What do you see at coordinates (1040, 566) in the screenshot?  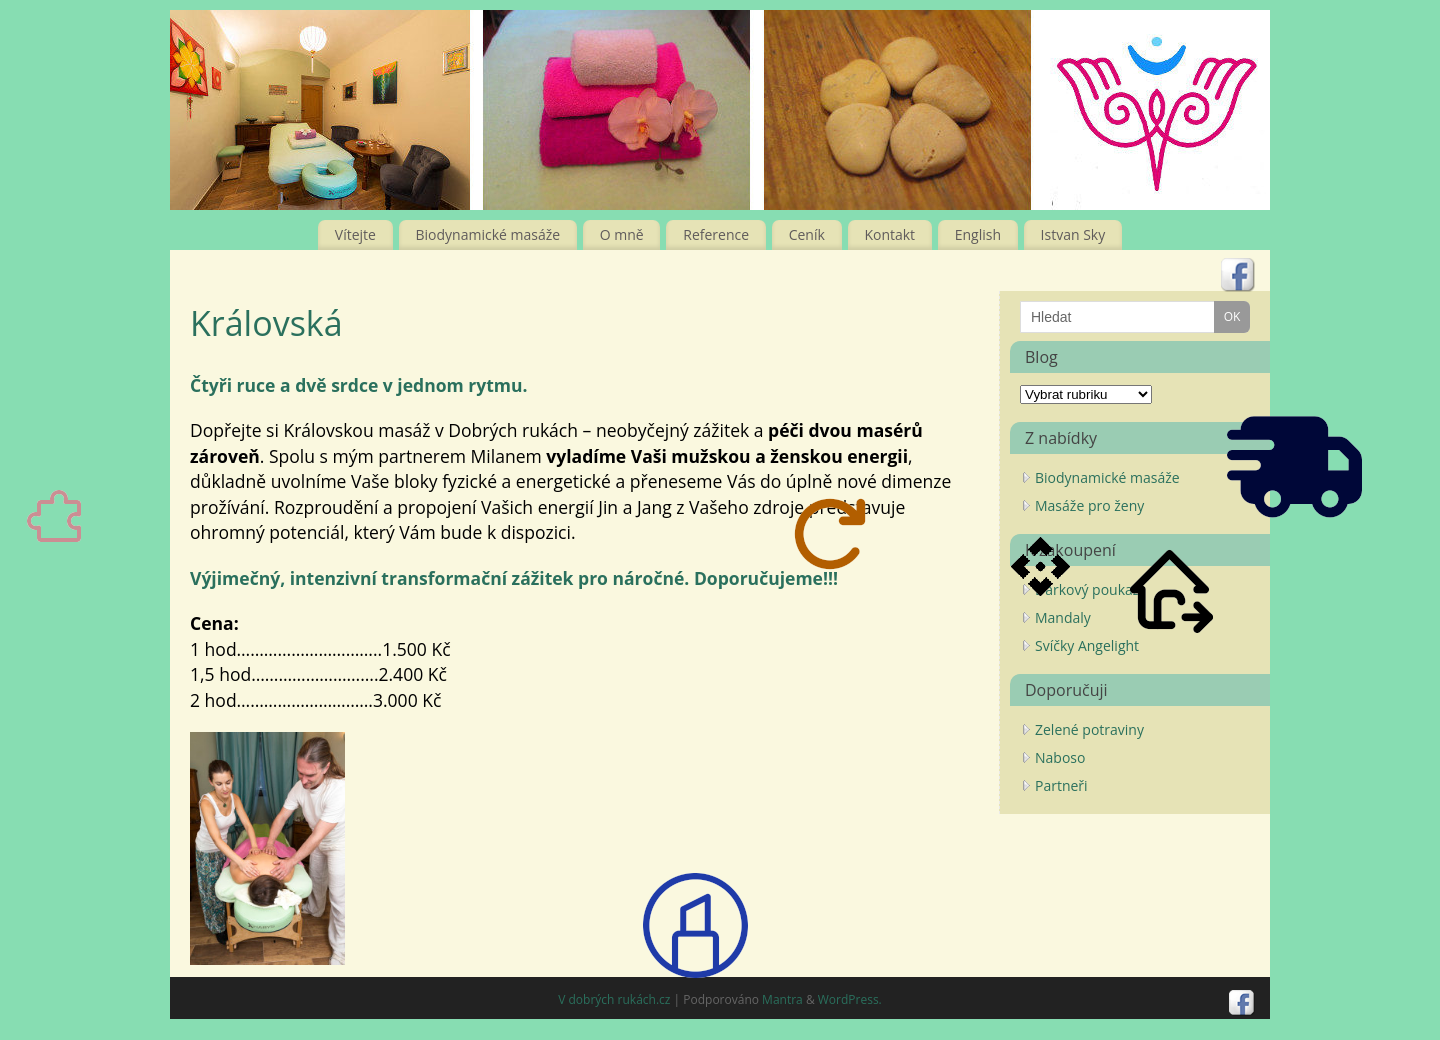 I see `access API settings or configuration` at bounding box center [1040, 566].